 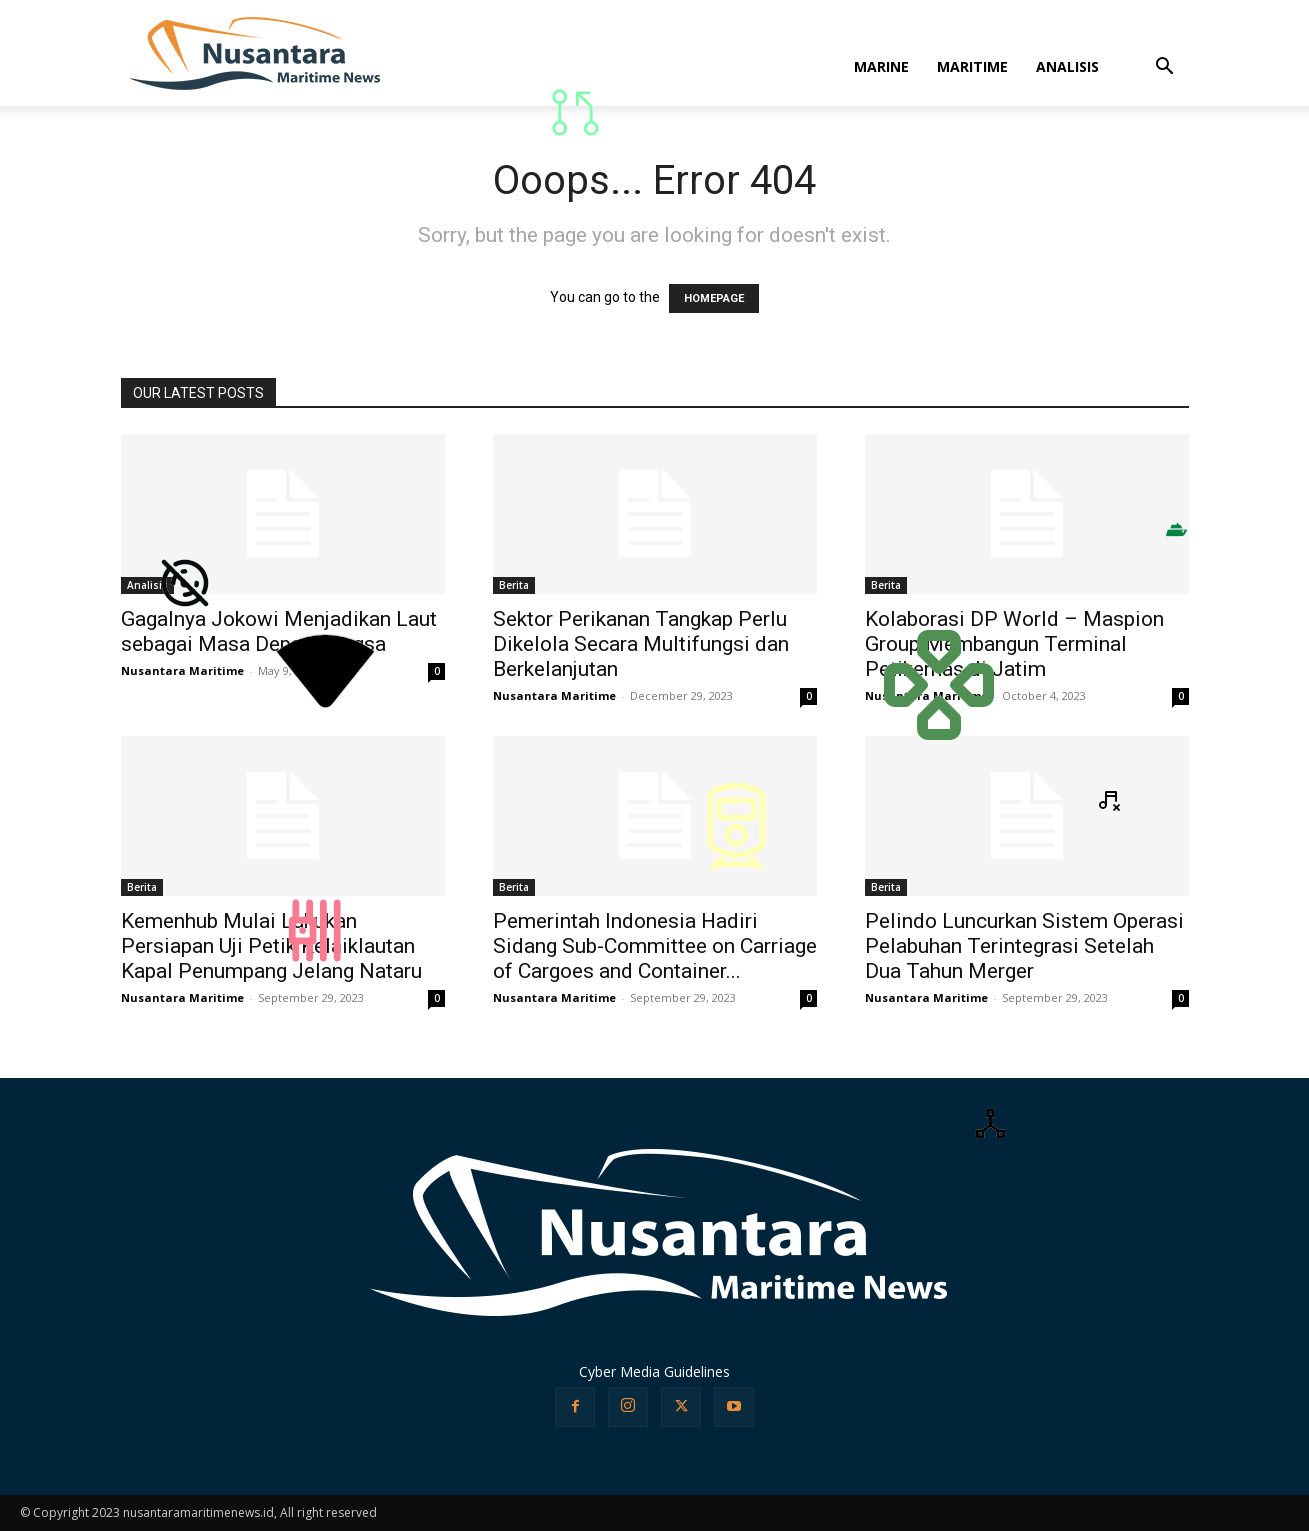 I want to click on indicates full wifi signal strength, so click(x=325, y=672).